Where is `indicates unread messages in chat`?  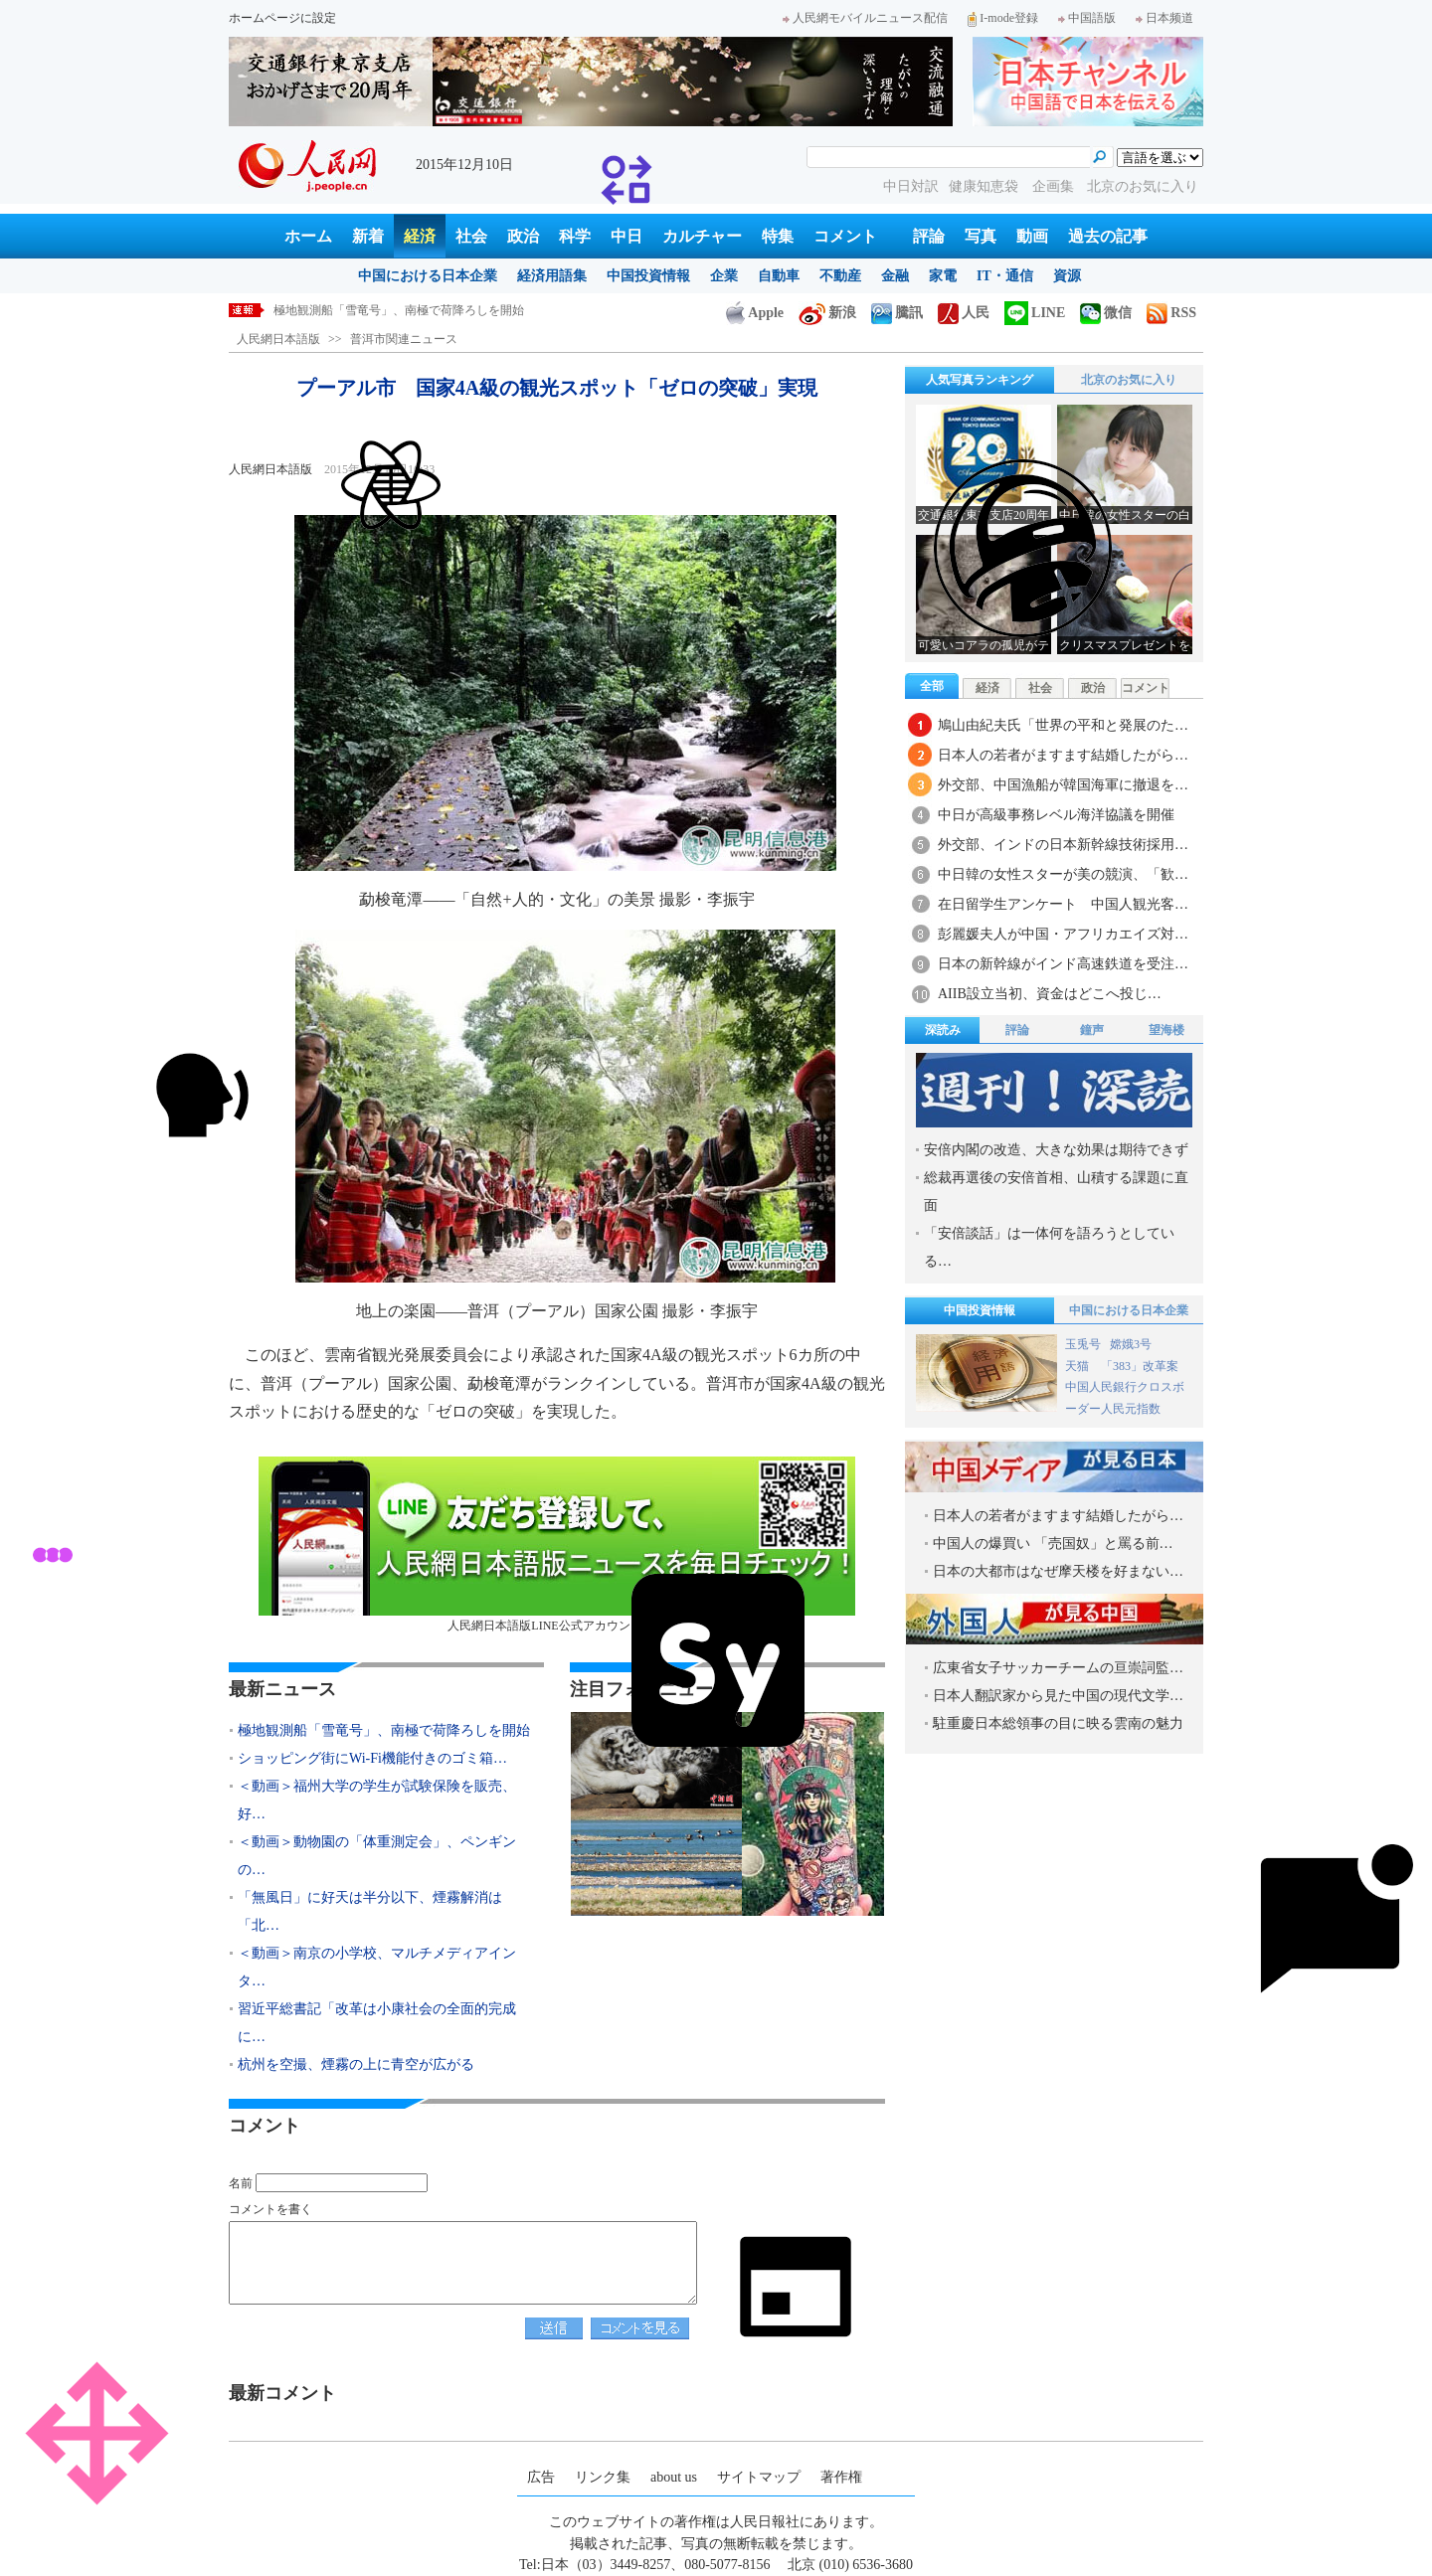 indicates unread messages in chat is located at coordinates (1330, 1920).